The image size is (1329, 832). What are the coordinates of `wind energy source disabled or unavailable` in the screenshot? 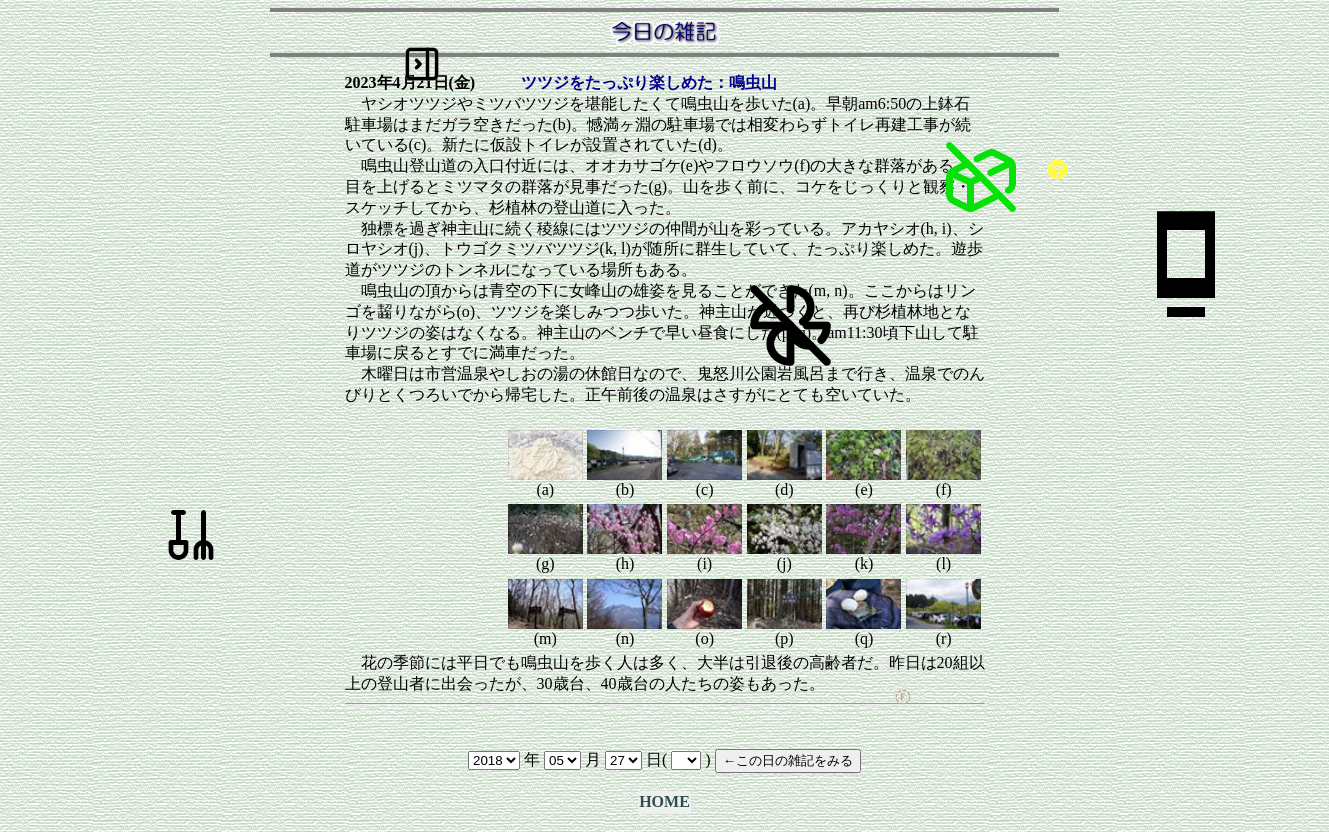 It's located at (790, 325).